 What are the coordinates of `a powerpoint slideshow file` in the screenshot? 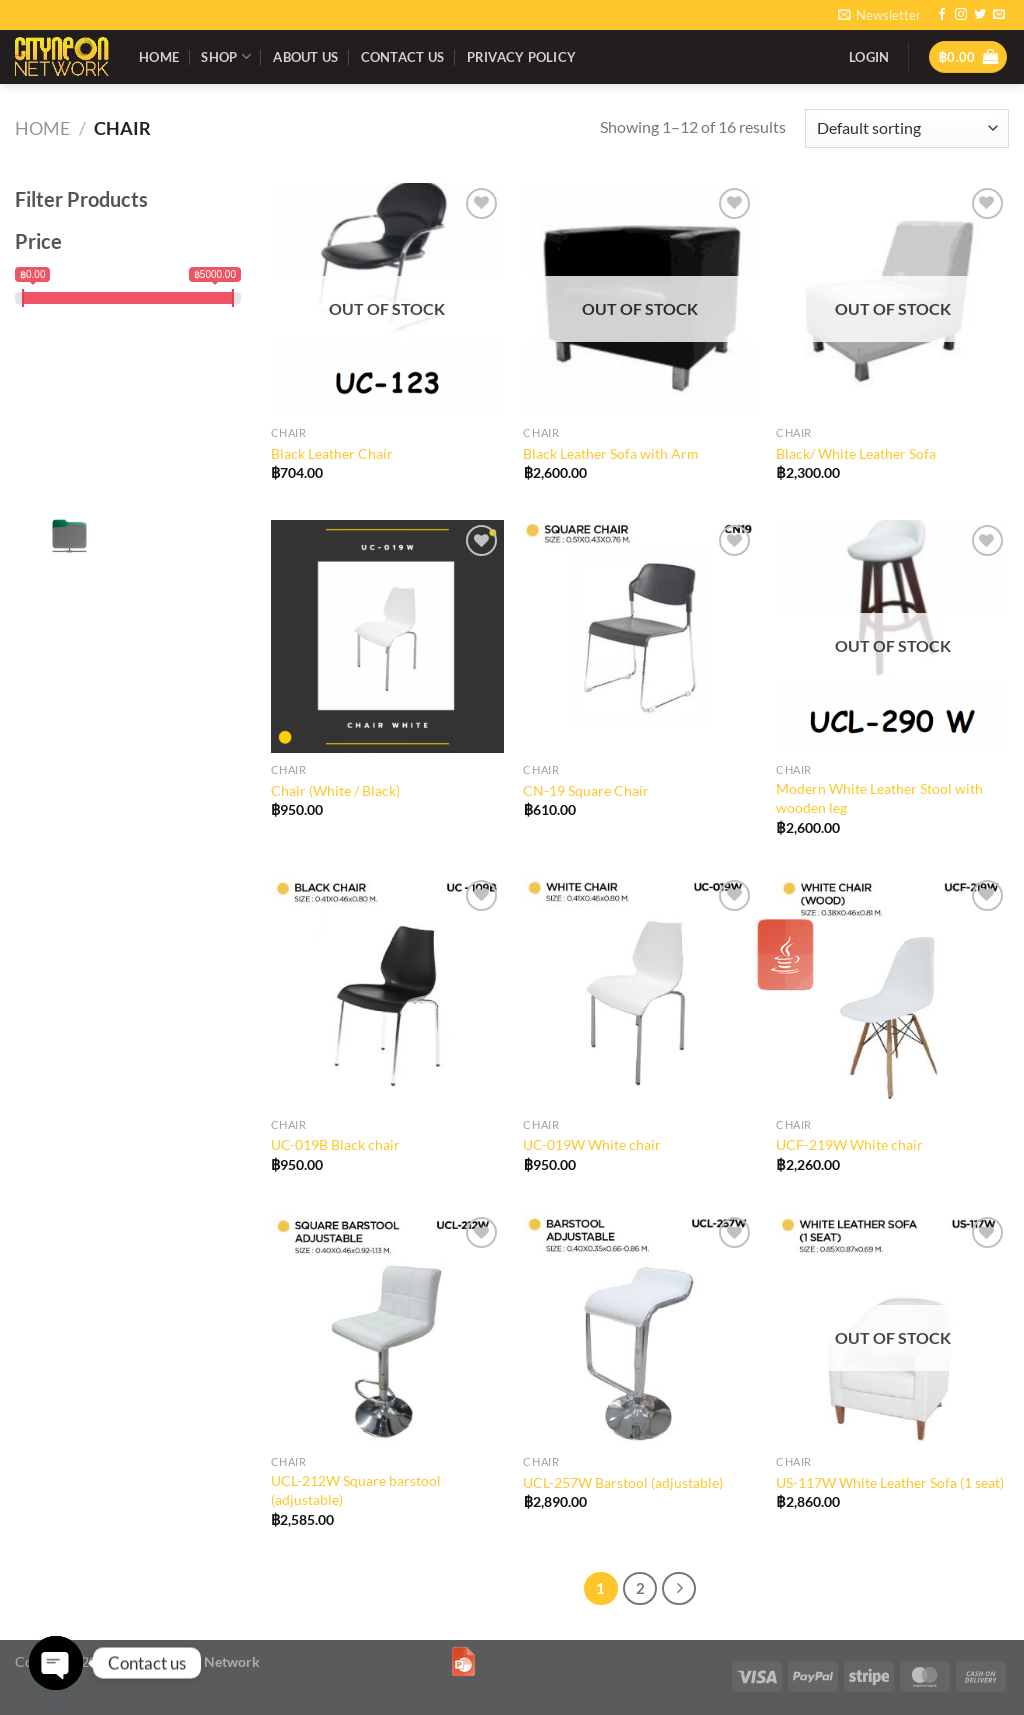 It's located at (463, 1661).